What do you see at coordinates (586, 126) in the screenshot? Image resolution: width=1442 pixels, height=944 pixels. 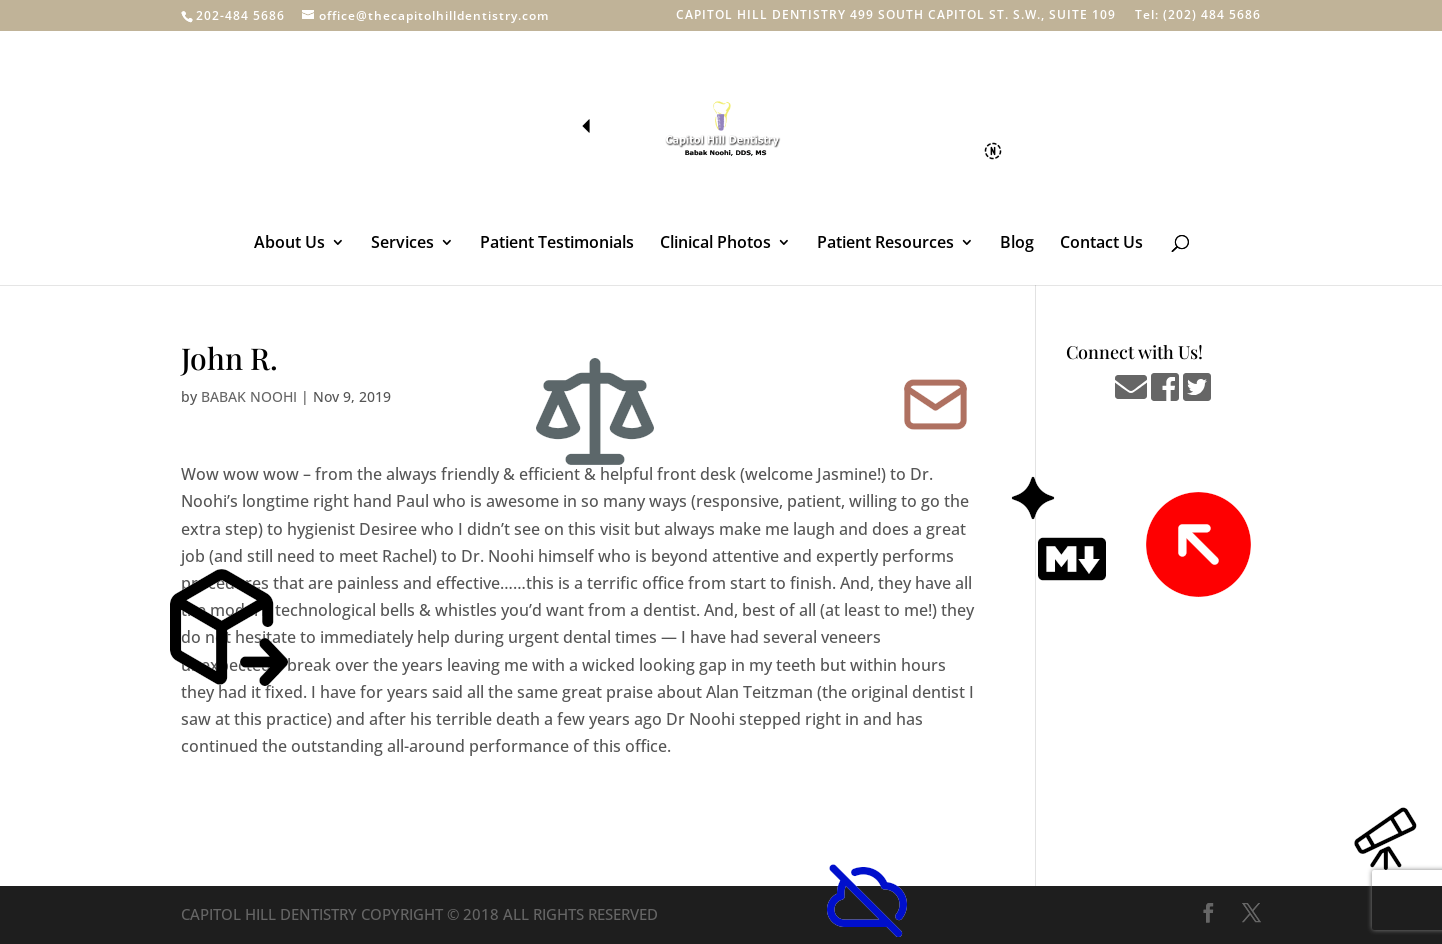 I see `navigate back to the previous screen` at bounding box center [586, 126].